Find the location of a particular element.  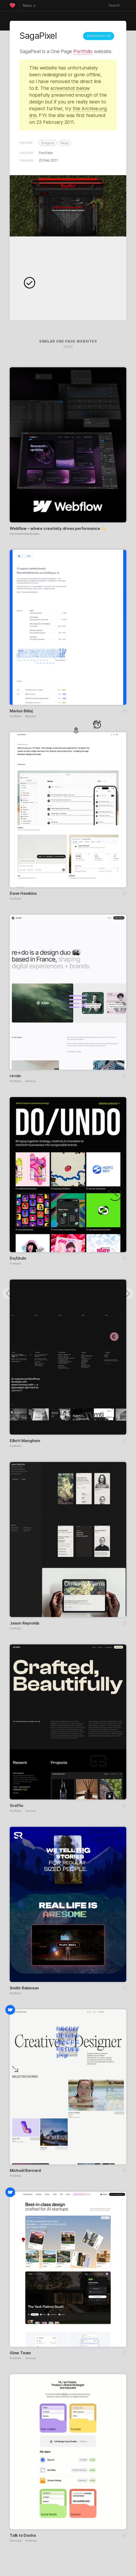

filter or sort list items is located at coordinates (100, 1559).